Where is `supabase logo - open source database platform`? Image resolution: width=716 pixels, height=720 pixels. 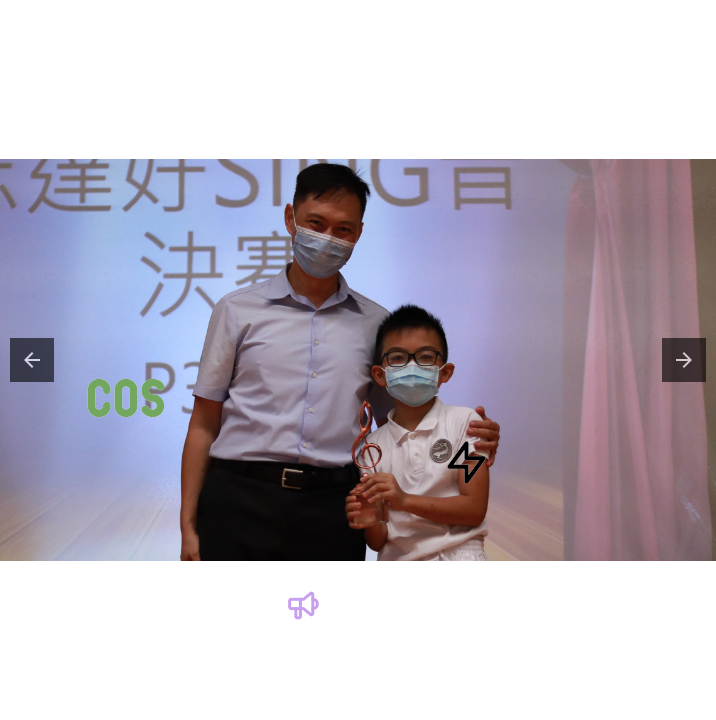
supabase logo - open source database platform is located at coordinates (466, 462).